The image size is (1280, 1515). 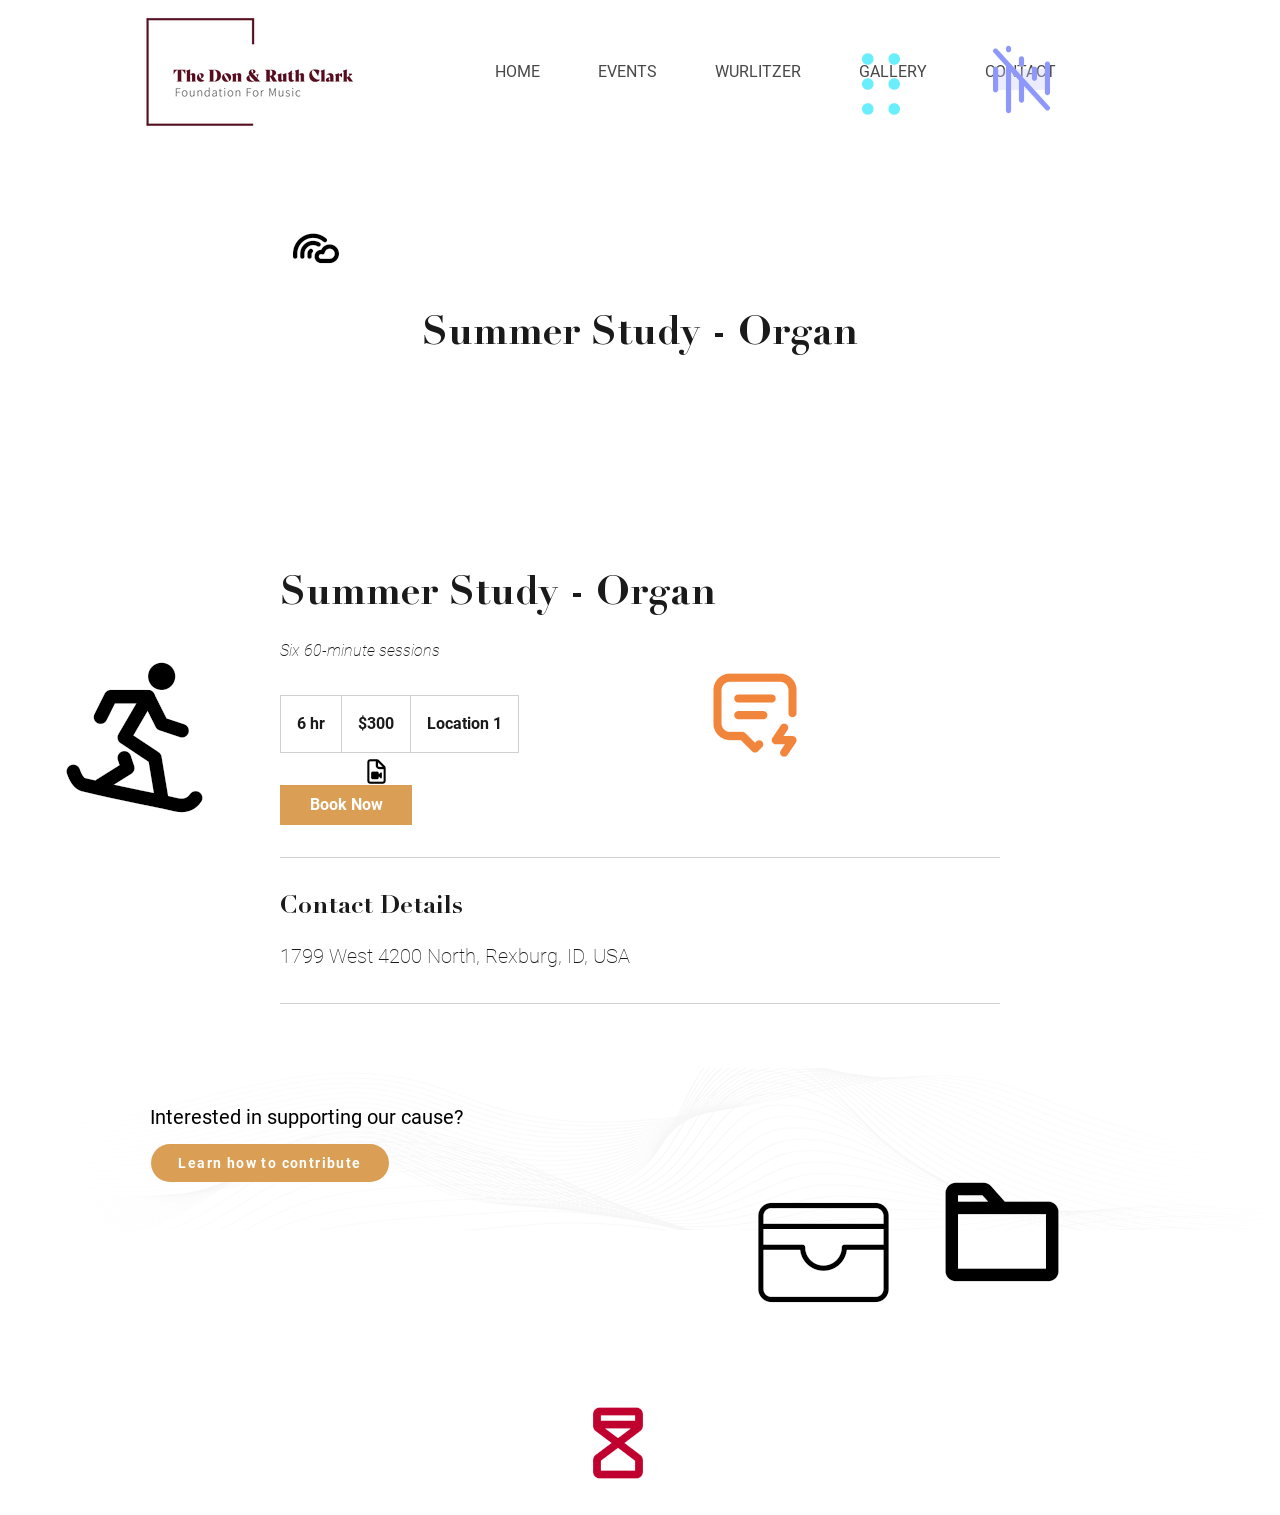 I want to click on view weather conditions, so click(x=316, y=248).